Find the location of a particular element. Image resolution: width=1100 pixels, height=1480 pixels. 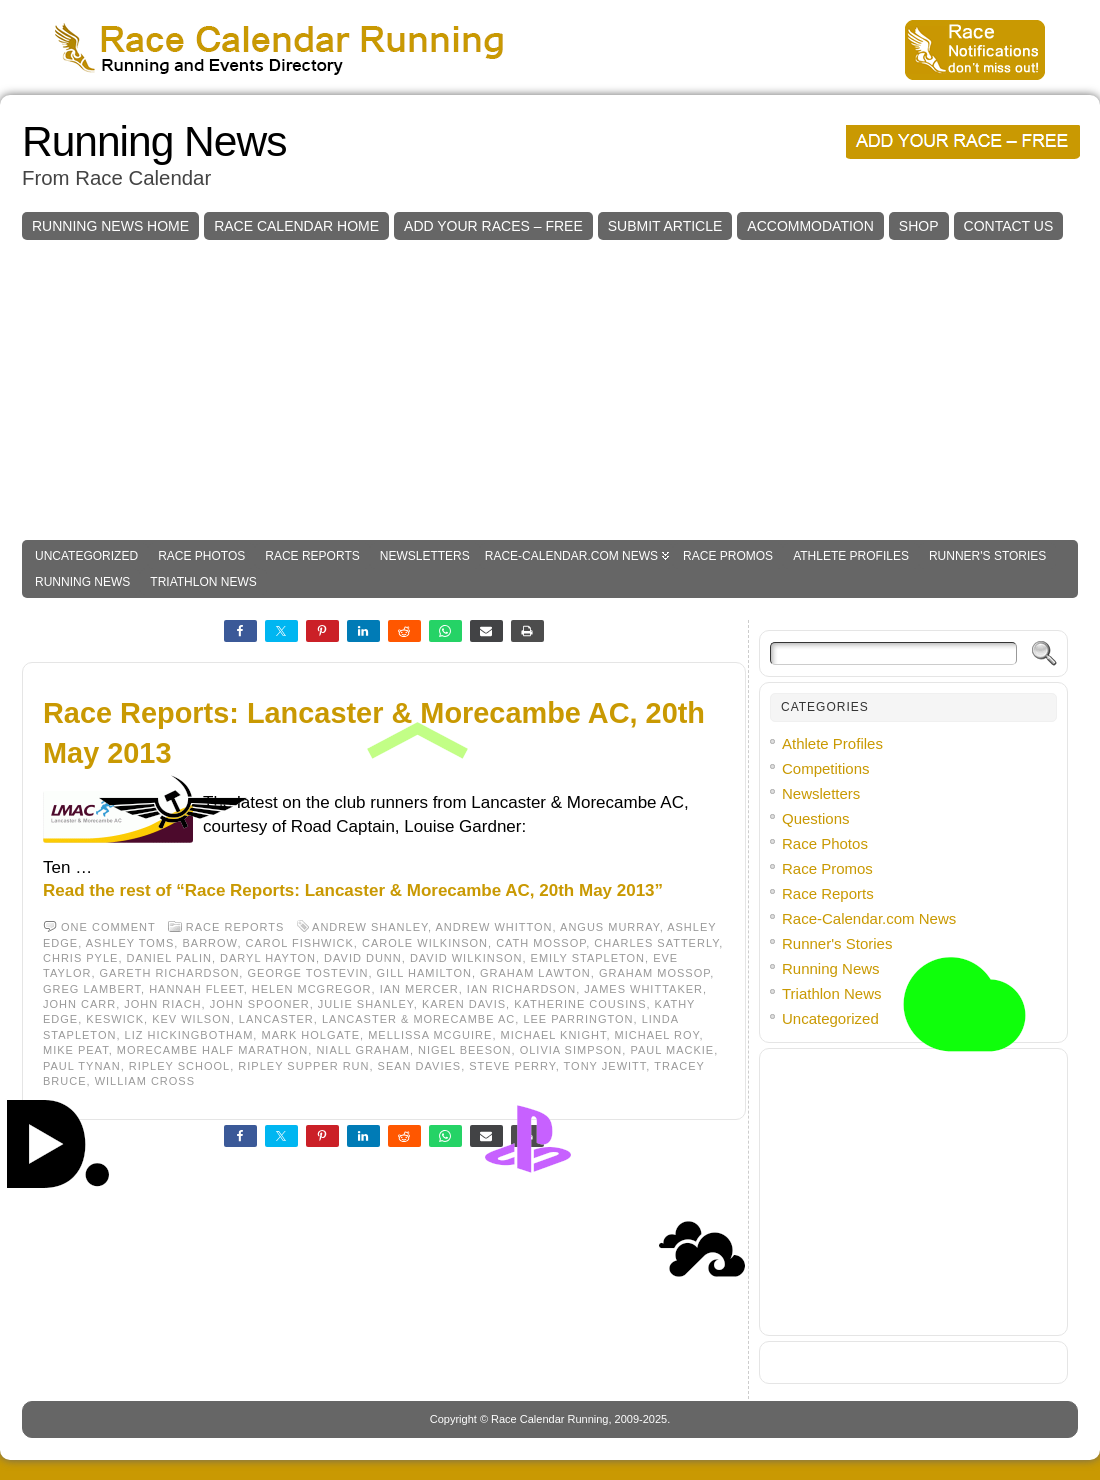

open seafile cloud storage app is located at coordinates (702, 1249).